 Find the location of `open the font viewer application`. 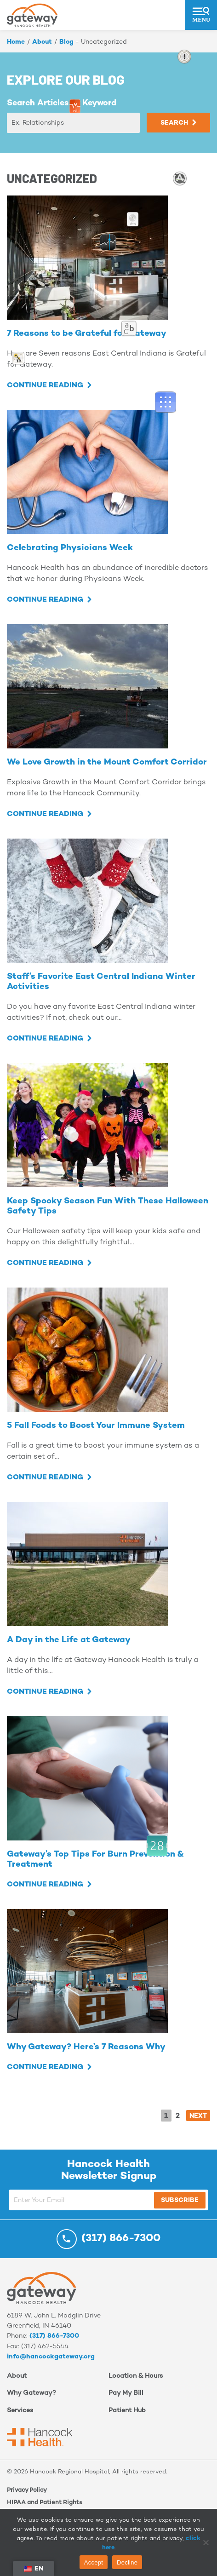

open the font viewer application is located at coordinates (129, 328).